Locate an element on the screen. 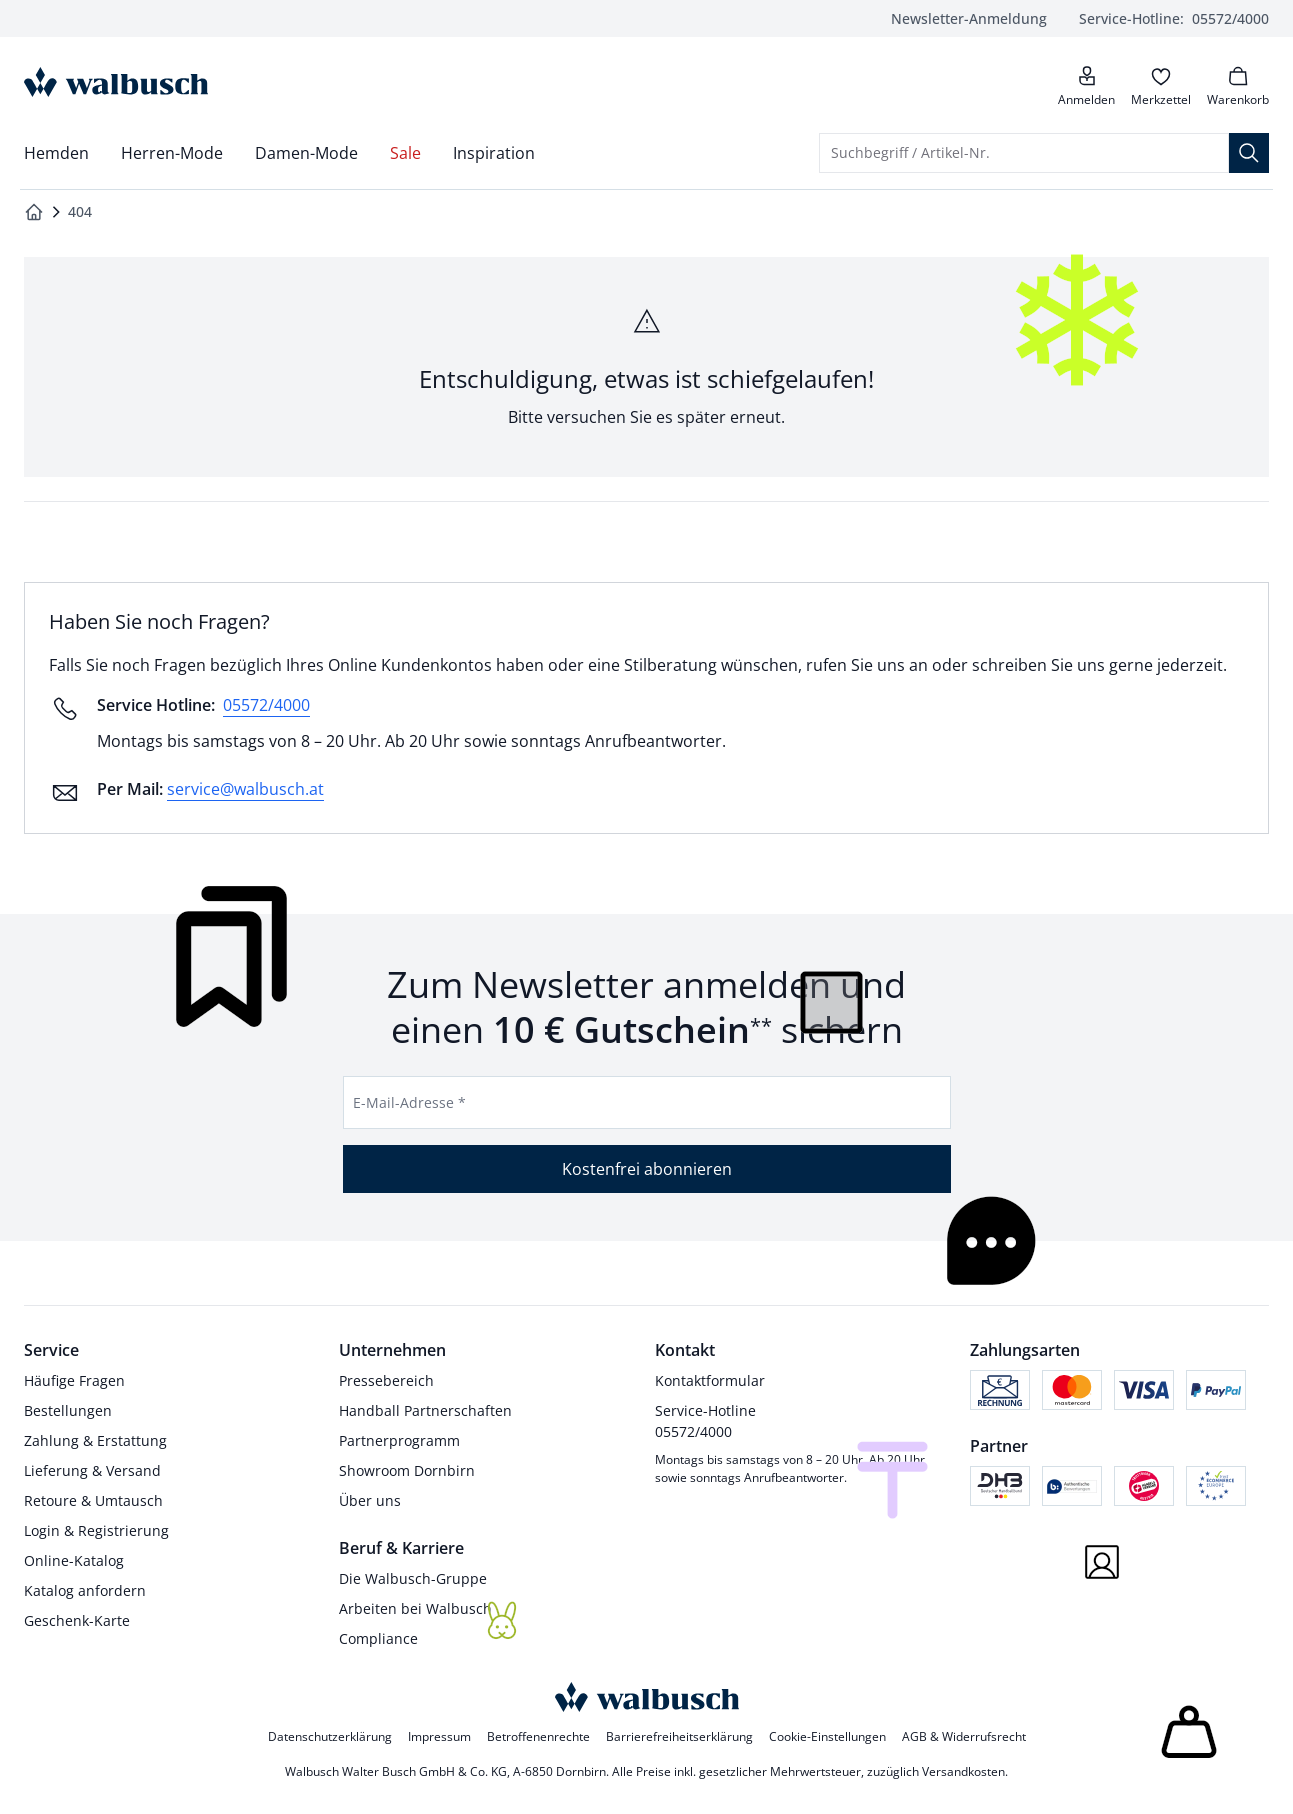 This screenshot has width=1293, height=1814. set or adjust item weight is located at coordinates (1189, 1733).